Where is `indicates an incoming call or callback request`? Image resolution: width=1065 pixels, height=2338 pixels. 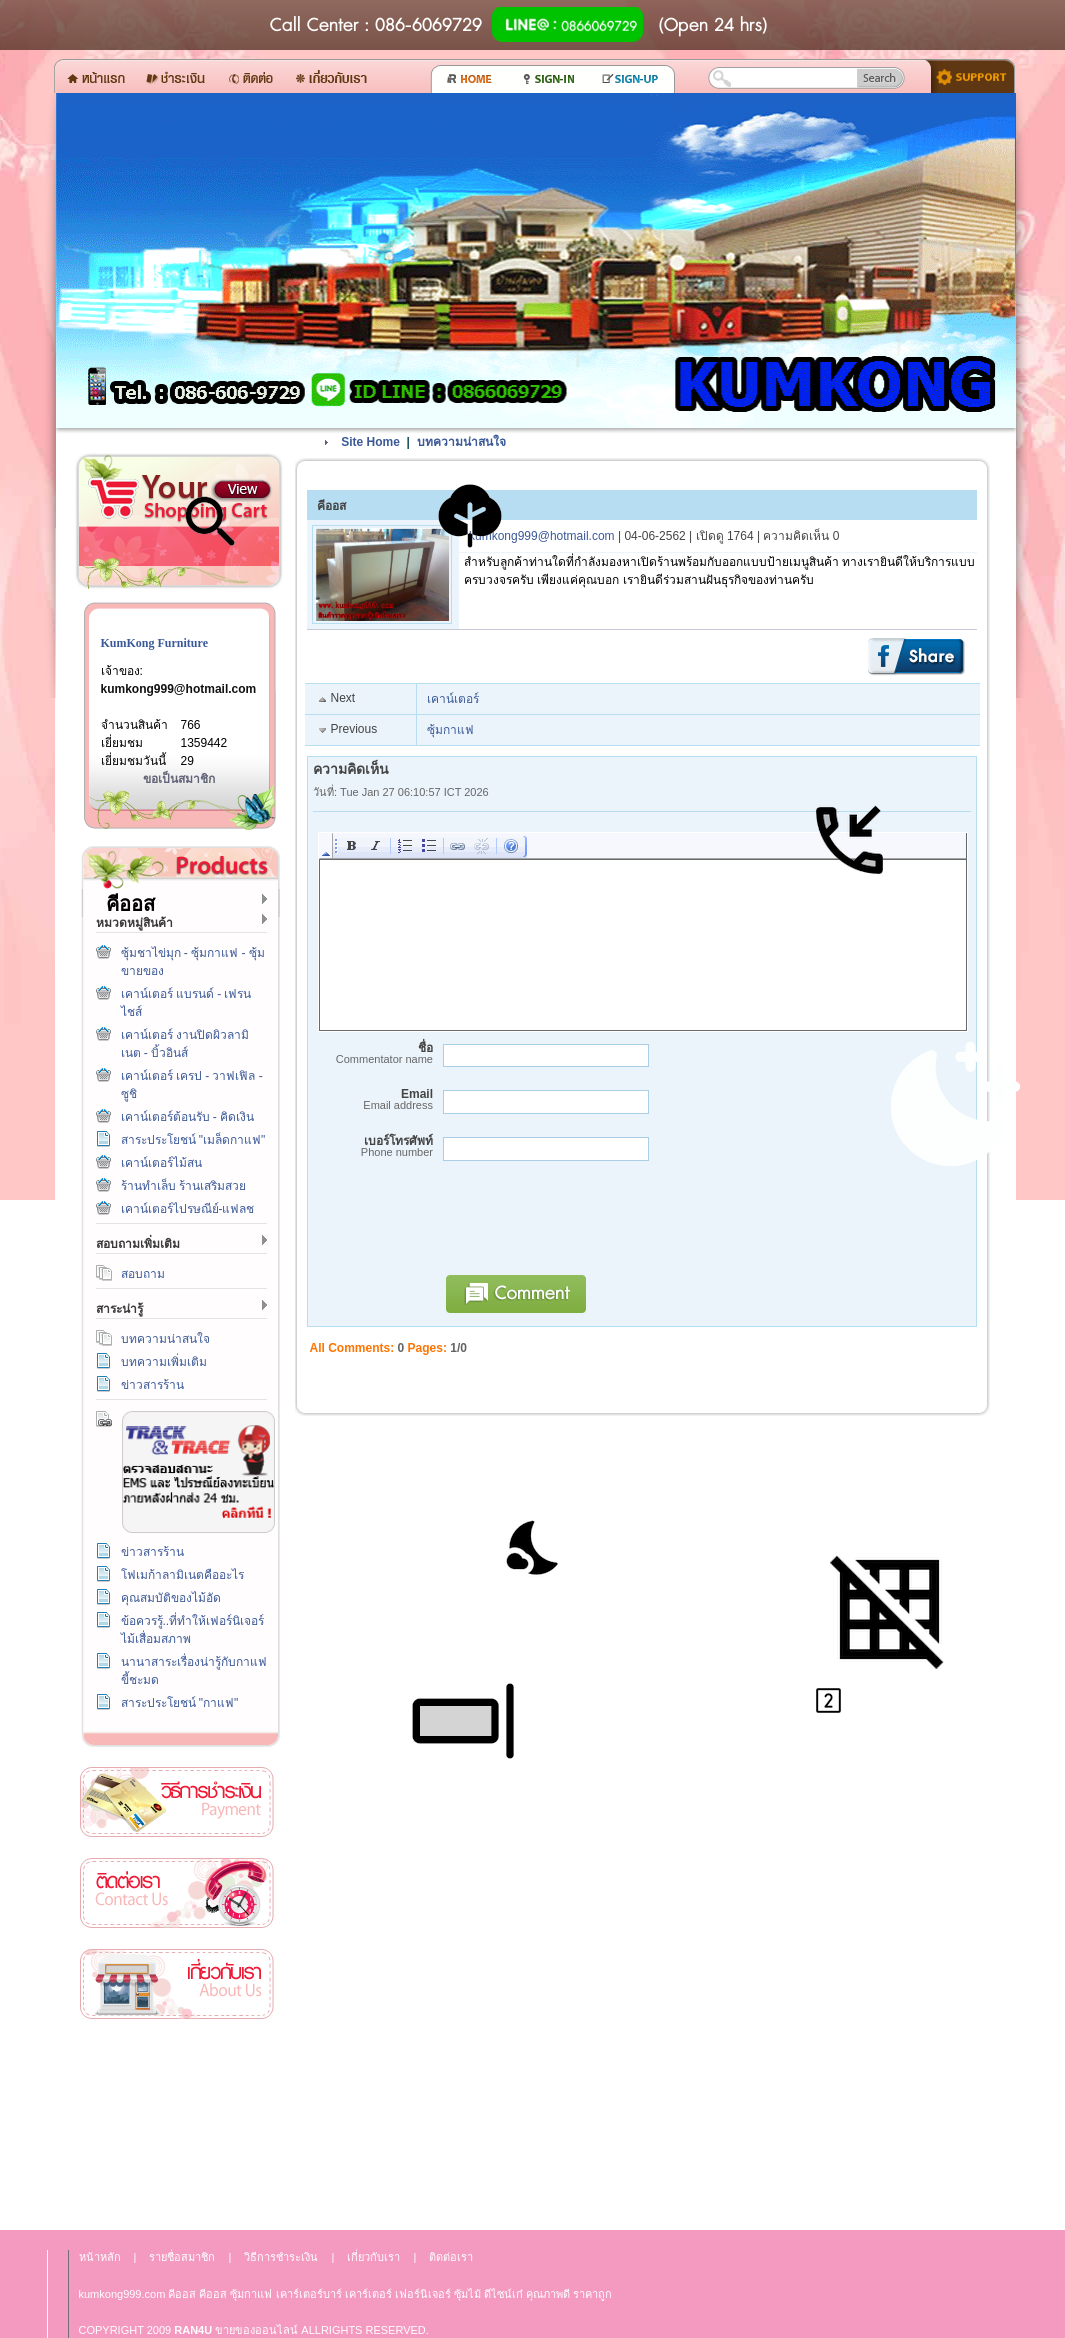 indicates an incoming call or callback request is located at coordinates (849, 840).